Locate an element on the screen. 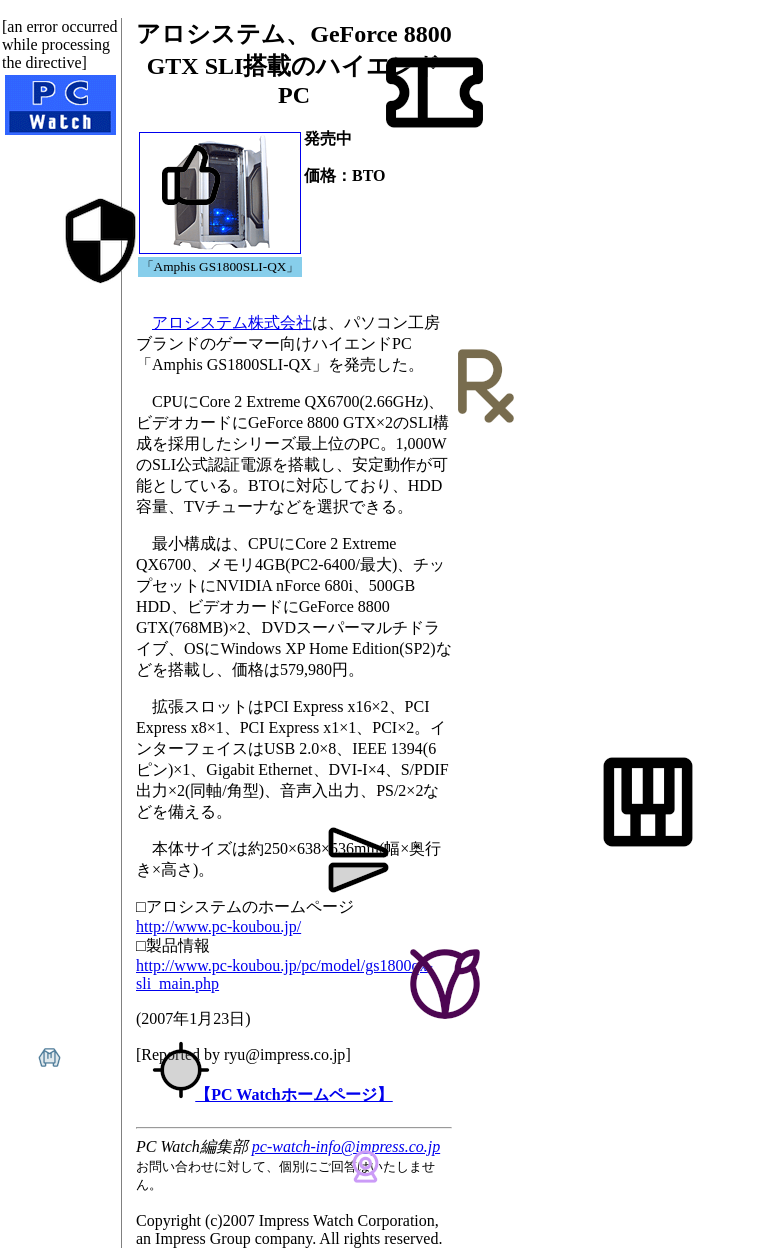 The width and height of the screenshot is (768, 1250). access security settings is located at coordinates (100, 240).